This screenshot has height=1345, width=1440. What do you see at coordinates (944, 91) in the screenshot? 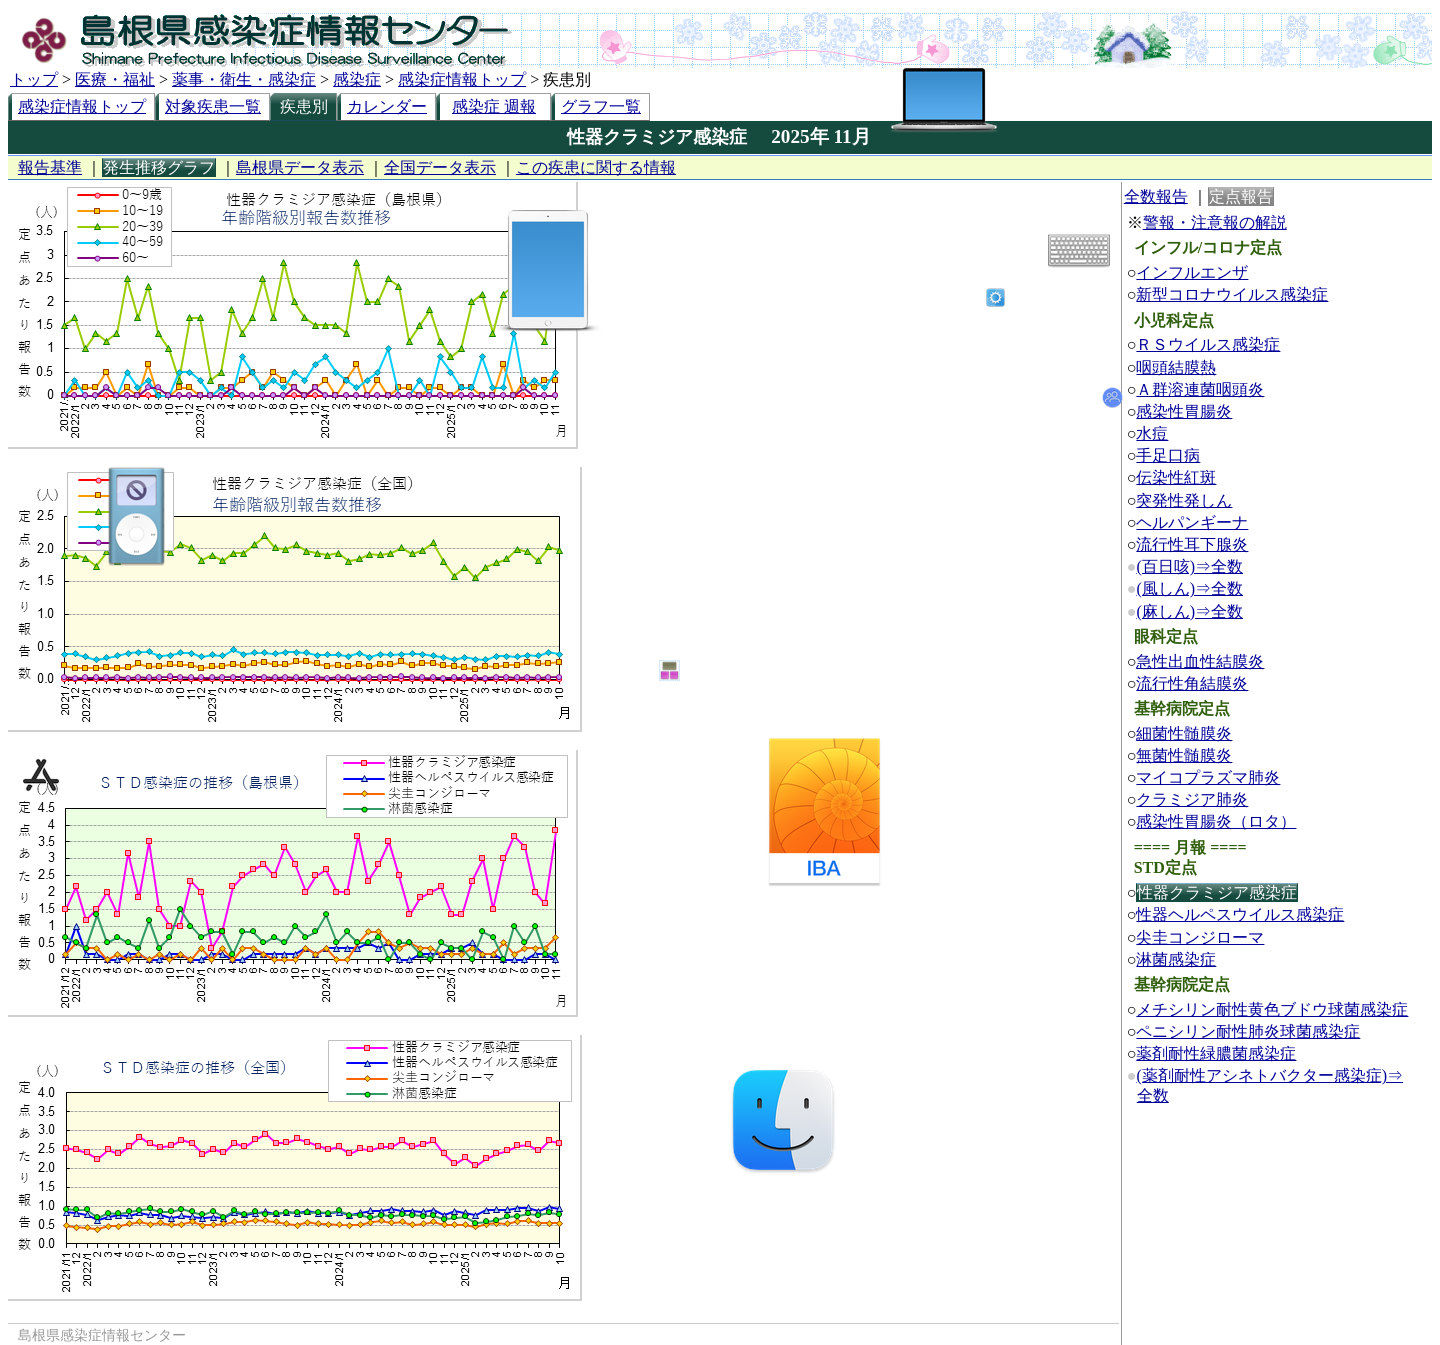
I see `represents this device in system settings or finder` at bounding box center [944, 91].